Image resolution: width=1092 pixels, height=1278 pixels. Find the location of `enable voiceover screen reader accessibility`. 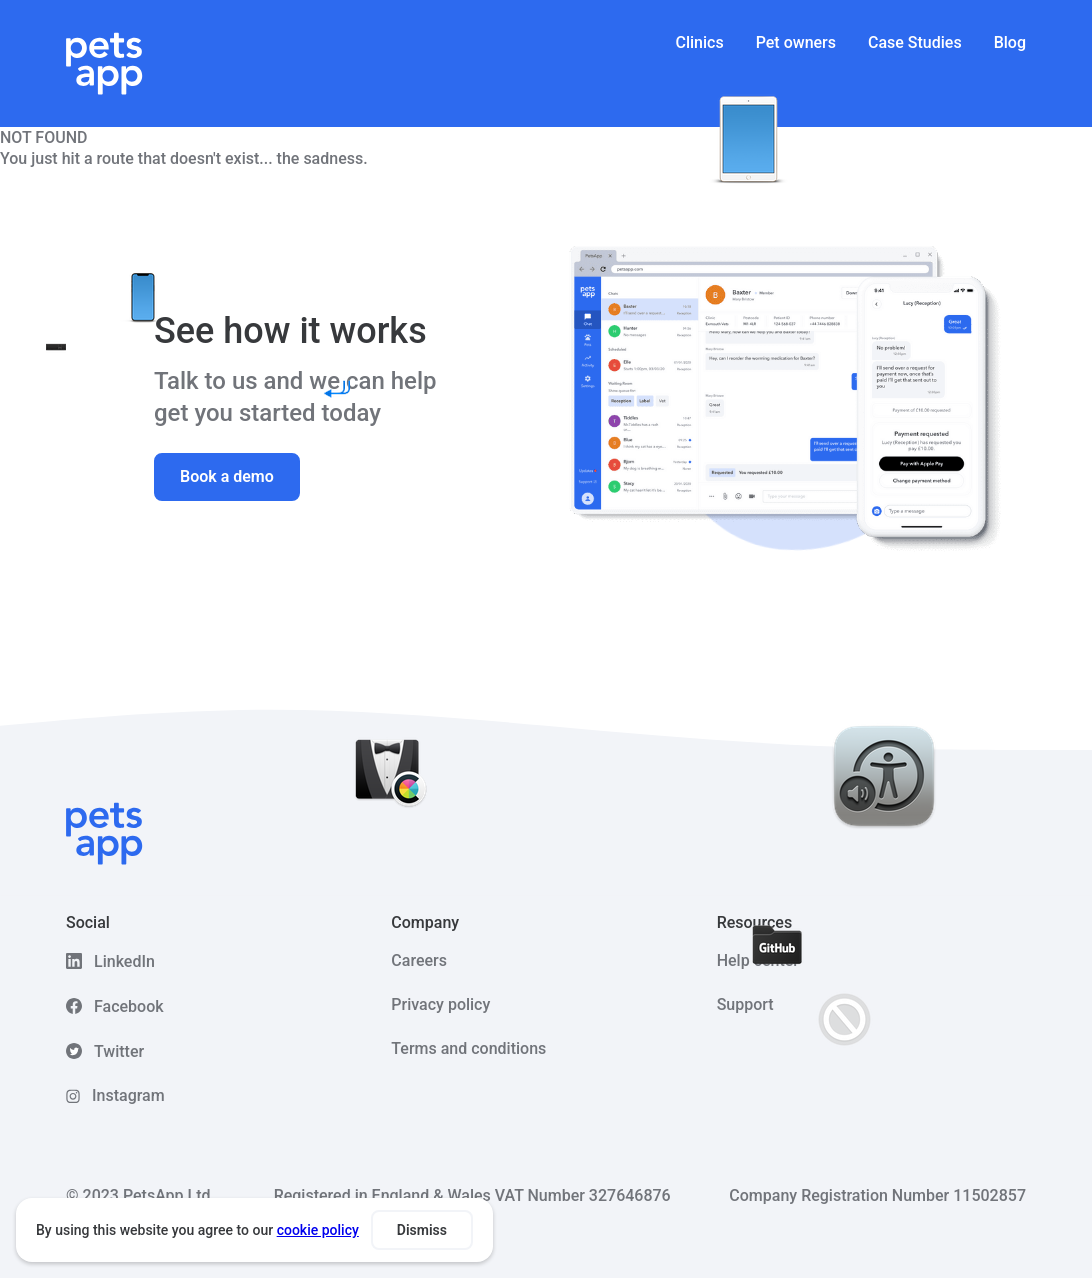

enable voiceover screen reader accessibility is located at coordinates (884, 776).